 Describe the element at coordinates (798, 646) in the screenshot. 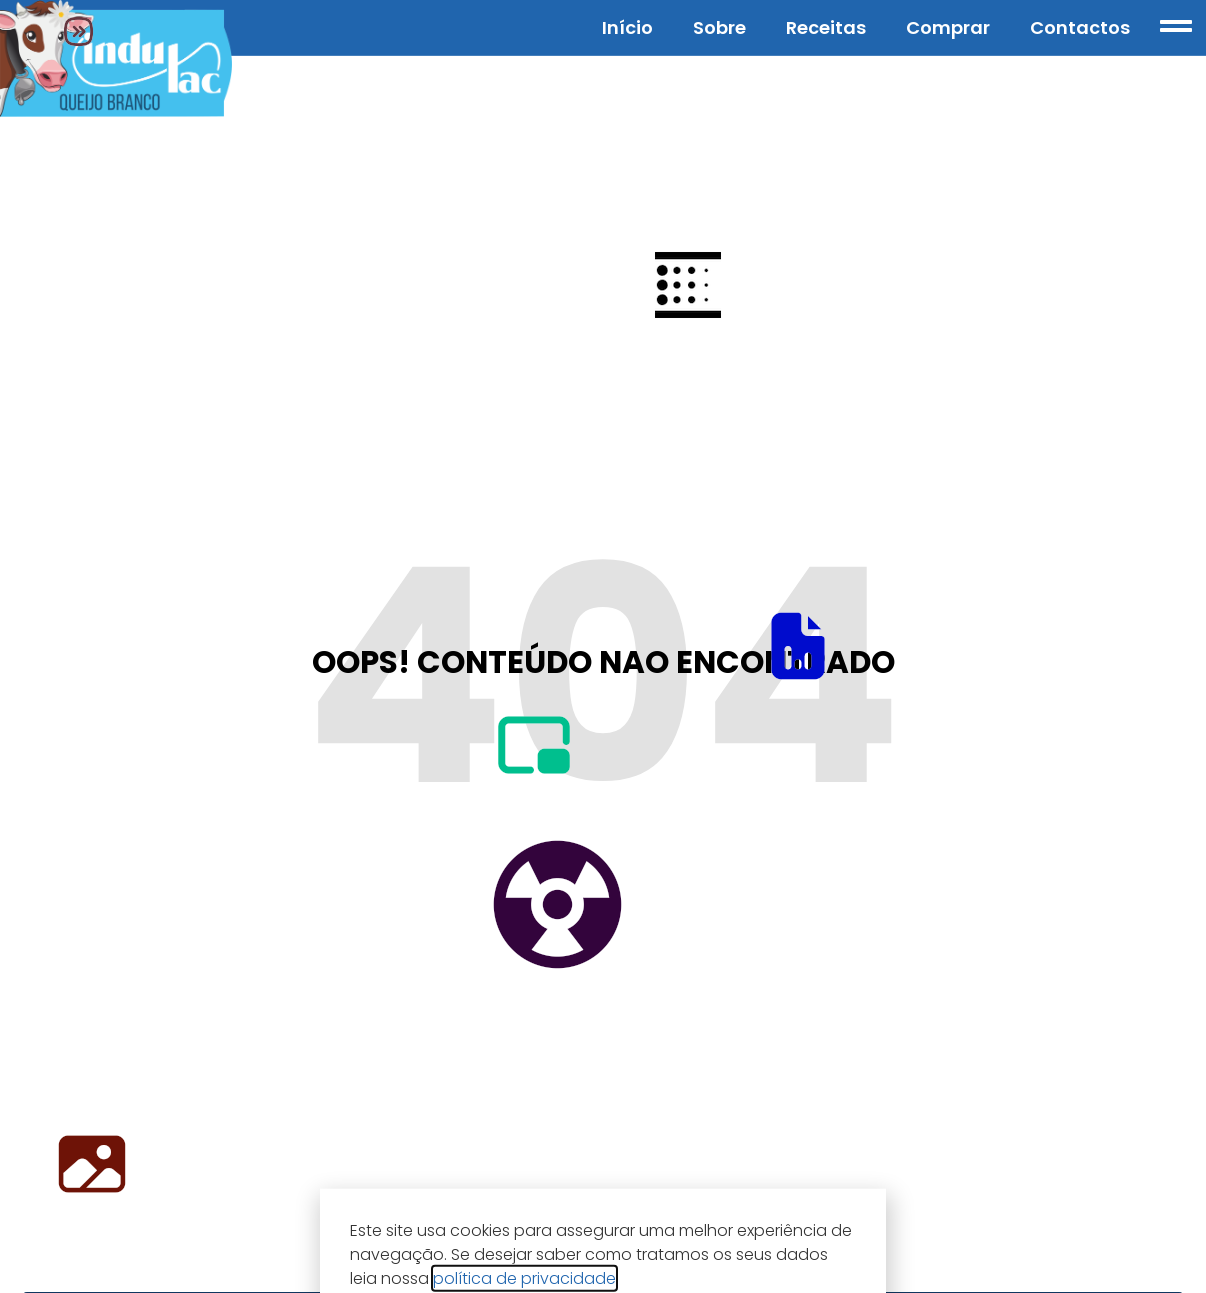

I see `view file analytics or statistics` at that location.